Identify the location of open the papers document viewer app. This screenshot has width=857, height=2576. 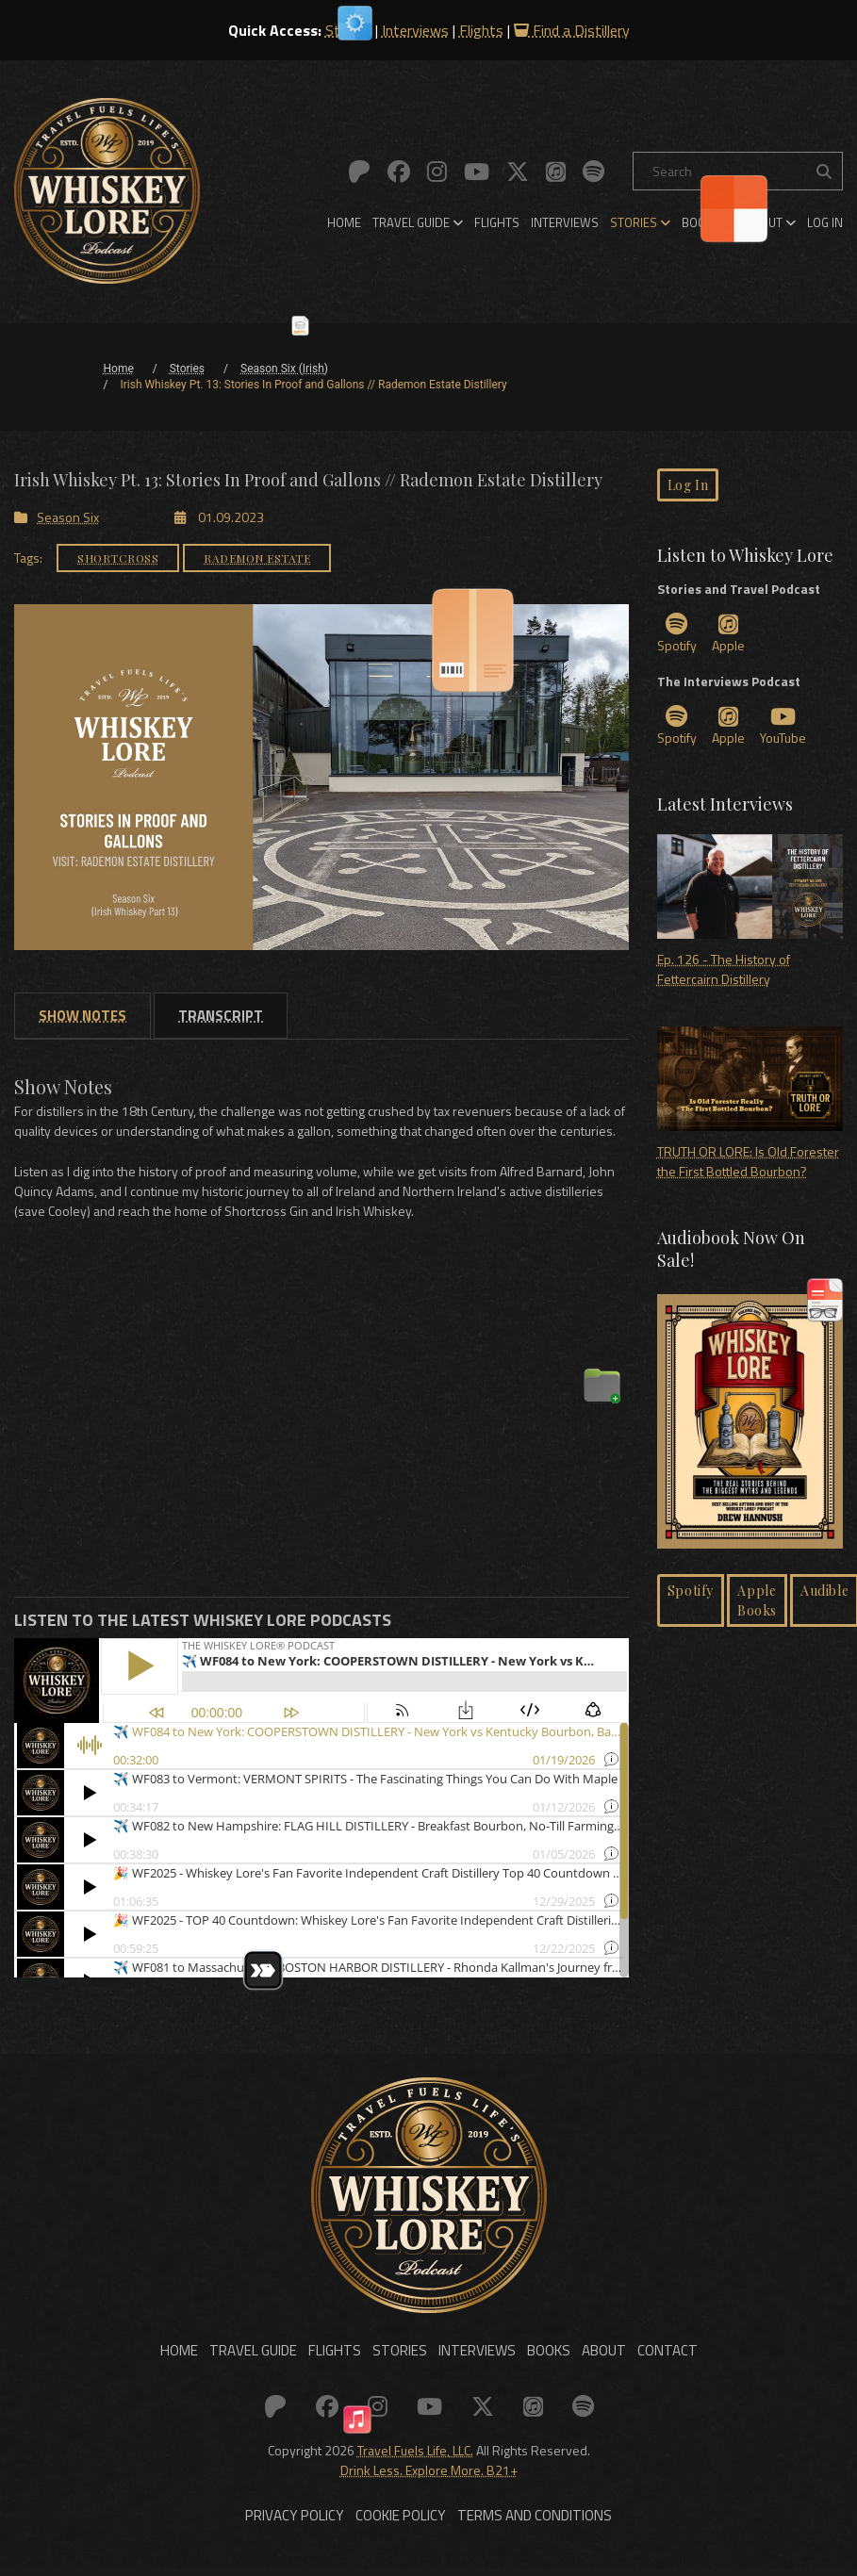
(825, 1300).